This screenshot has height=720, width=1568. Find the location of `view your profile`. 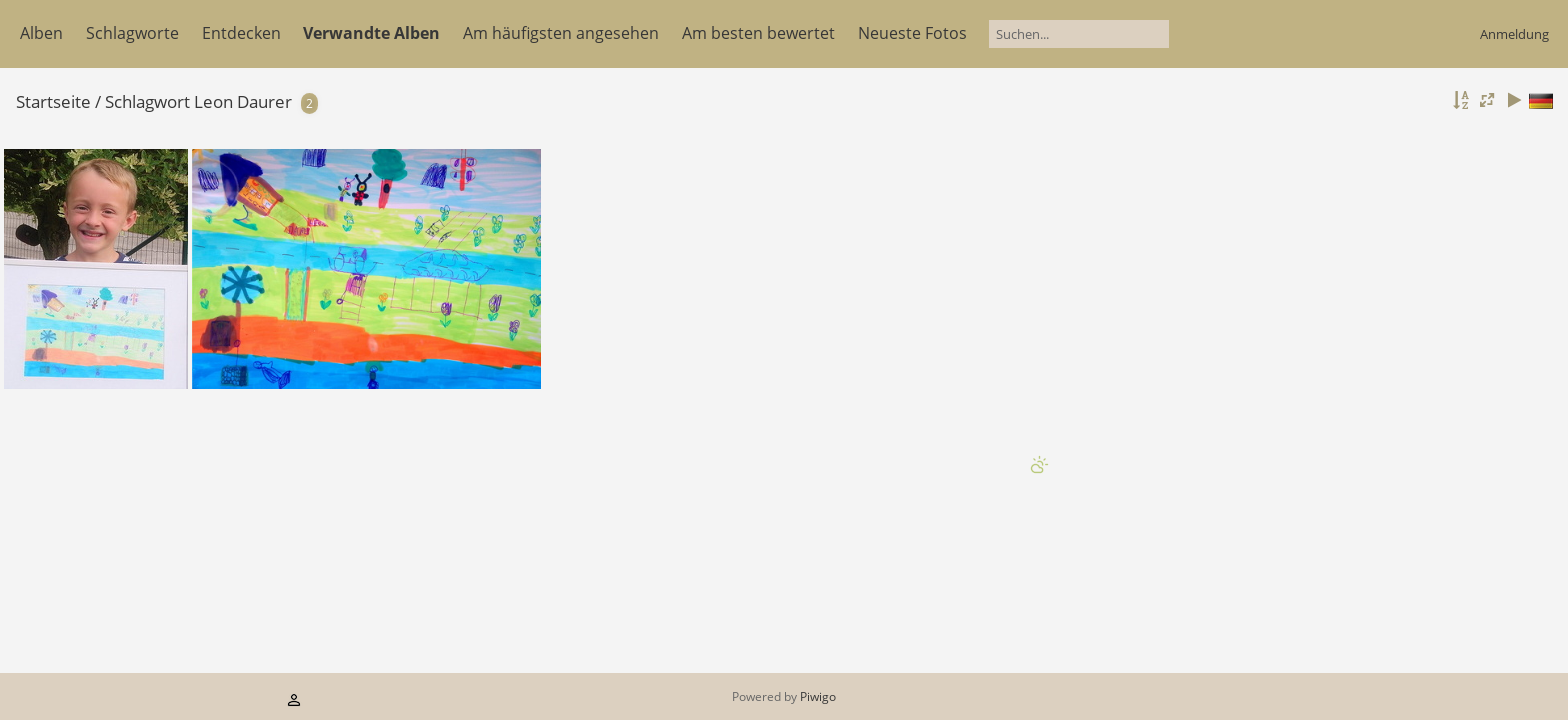

view your profile is located at coordinates (294, 700).